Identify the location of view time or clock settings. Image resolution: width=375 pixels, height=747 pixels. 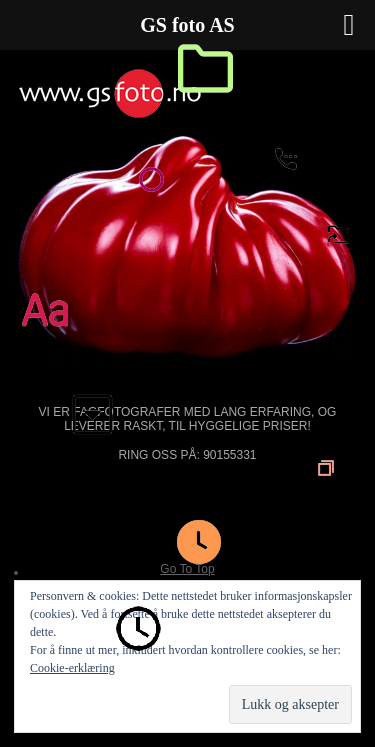
(199, 542).